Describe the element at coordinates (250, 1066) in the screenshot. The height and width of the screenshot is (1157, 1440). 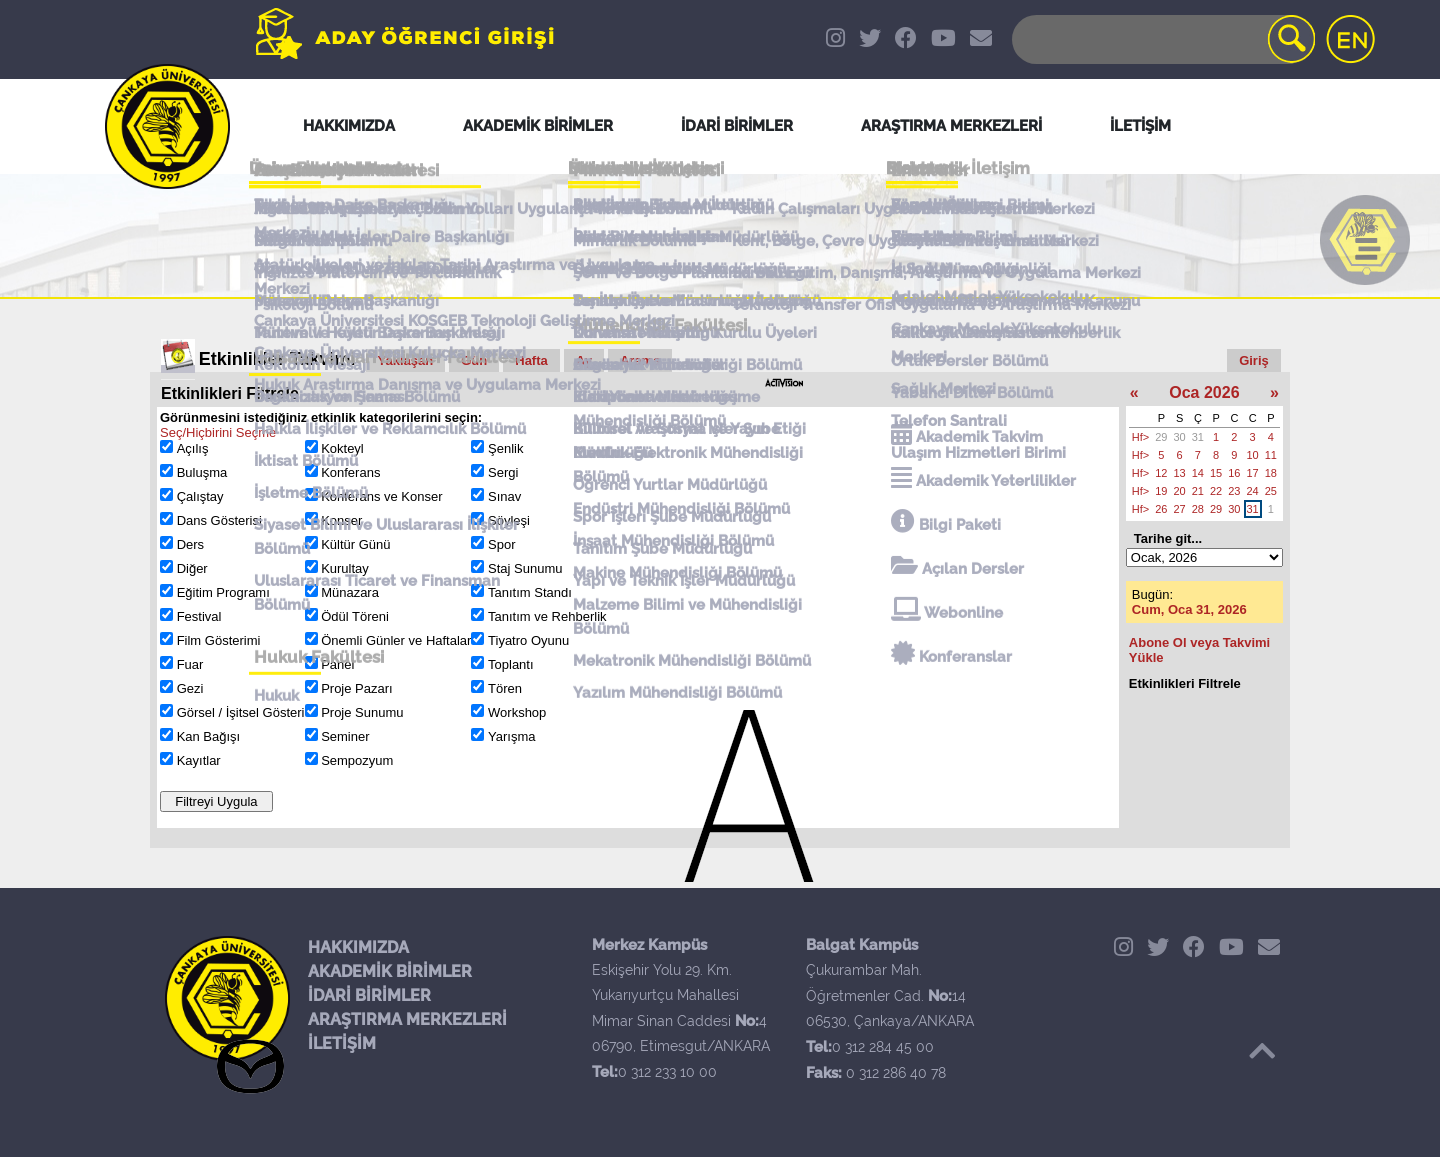
I see `mazda brand logo` at that location.